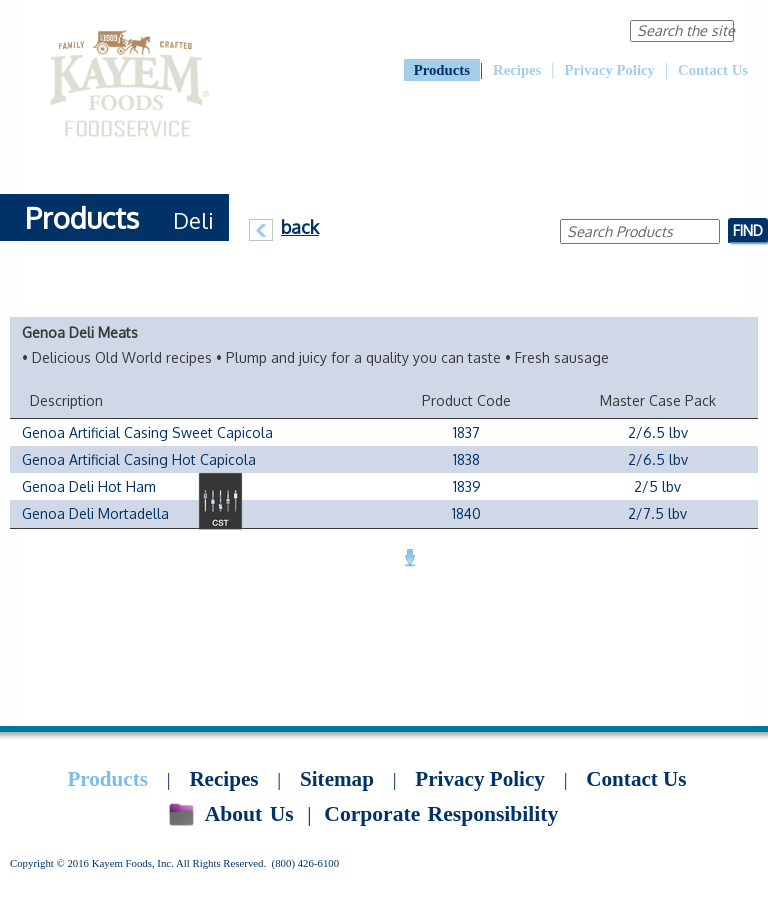  What do you see at coordinates (220, 502) in the screenshot?
I see `open audio mixing or equalizer settings` at bounding box center [220, 502].